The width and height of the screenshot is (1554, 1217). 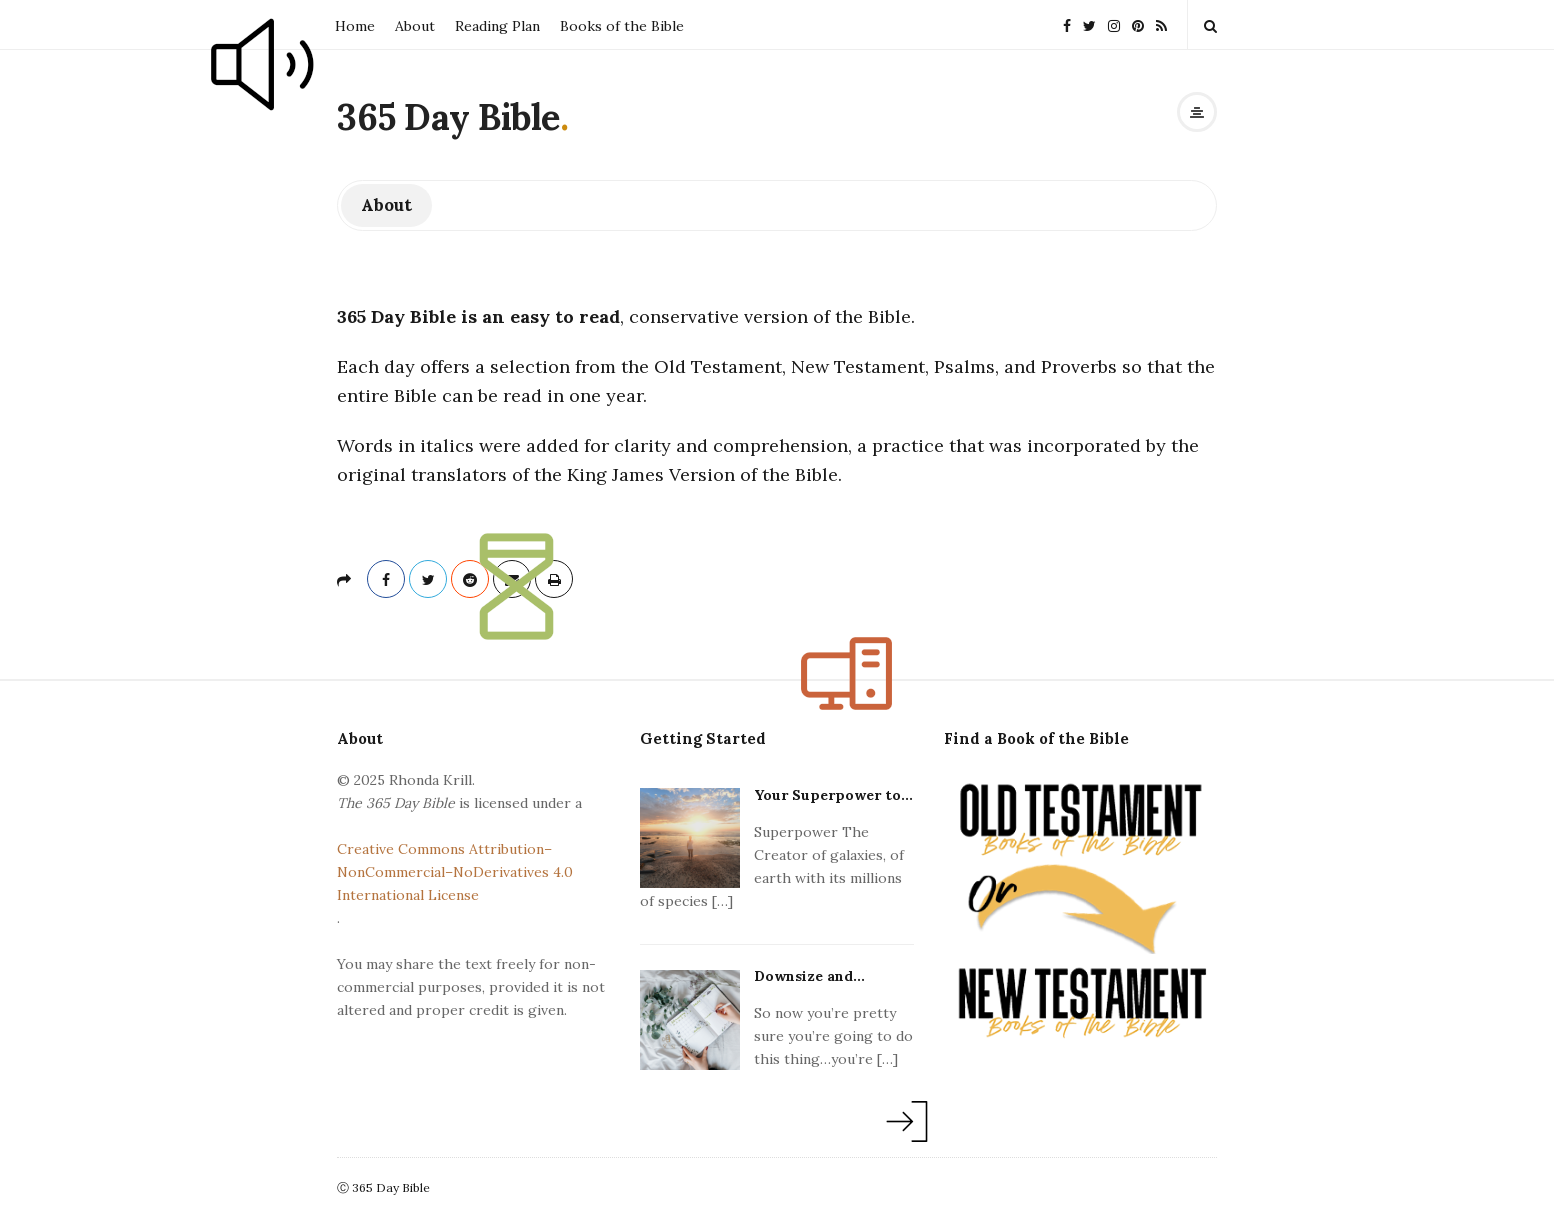 What do you see at coordinates (846, 673) in the screenshot?
I see `access desktop computer settings` at bounding box center [846, 673].